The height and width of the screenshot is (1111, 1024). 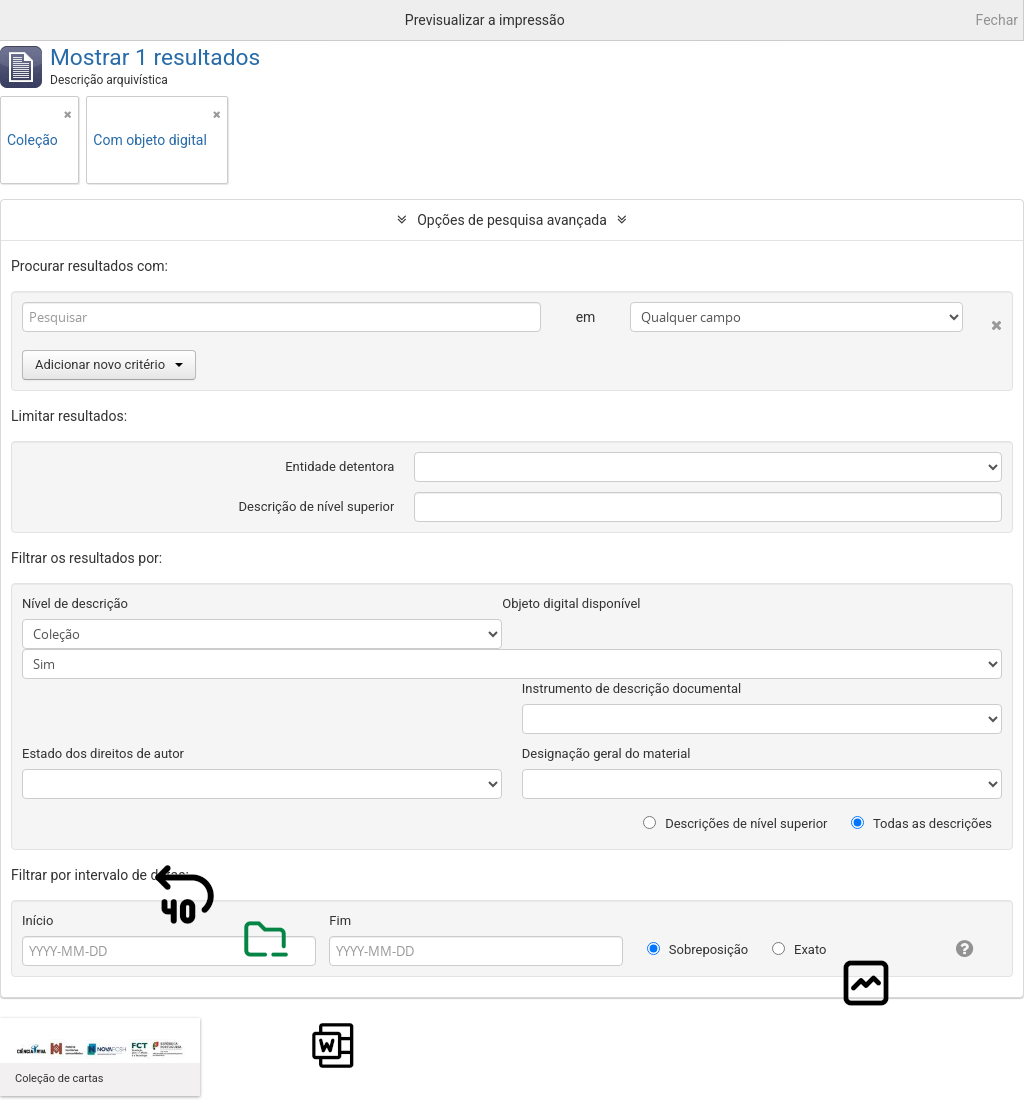 I want to click on open Microsoft Word, so click(x=334, y=1045).